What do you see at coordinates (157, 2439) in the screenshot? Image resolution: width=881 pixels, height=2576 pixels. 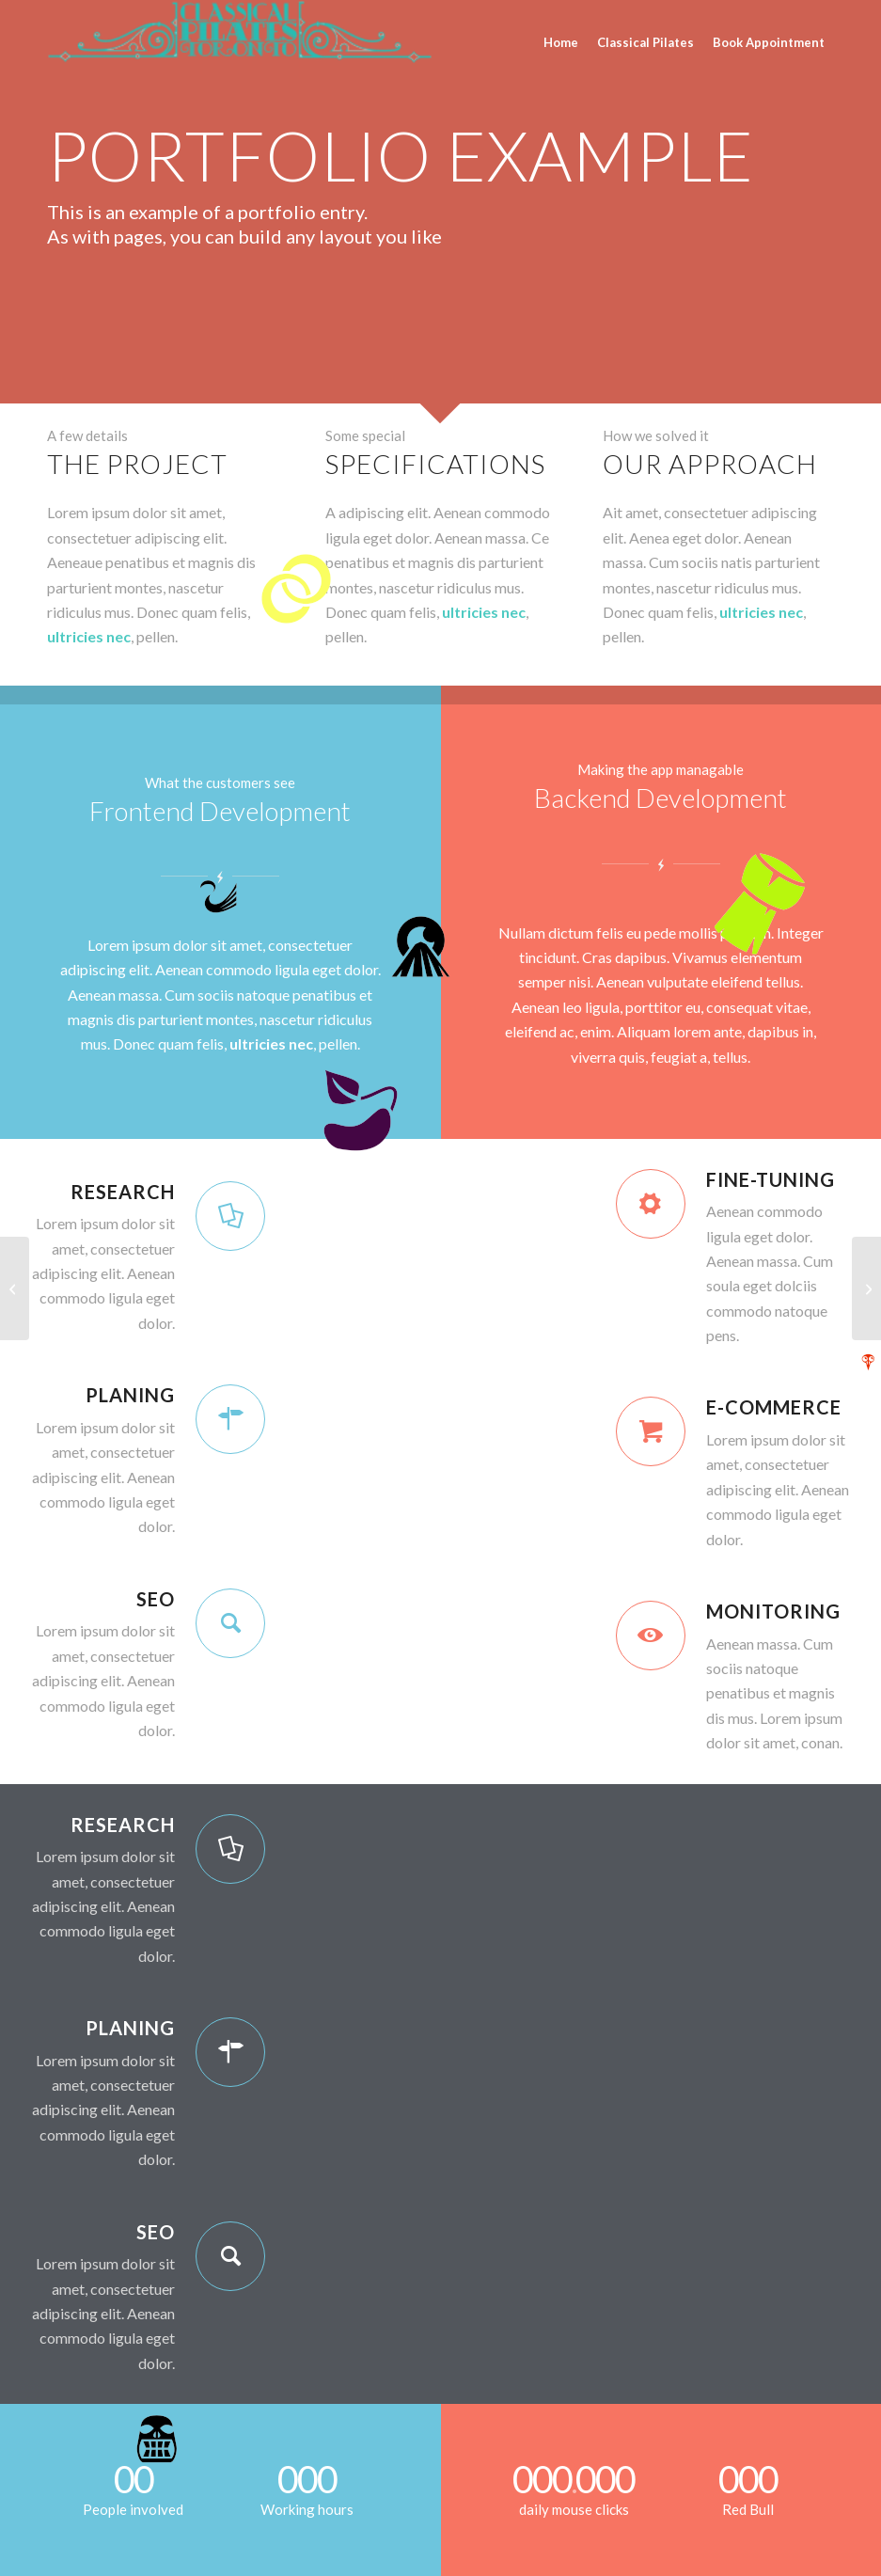 I see `select a totem or tribal-themed game element` at bounding box center [157, 2439].